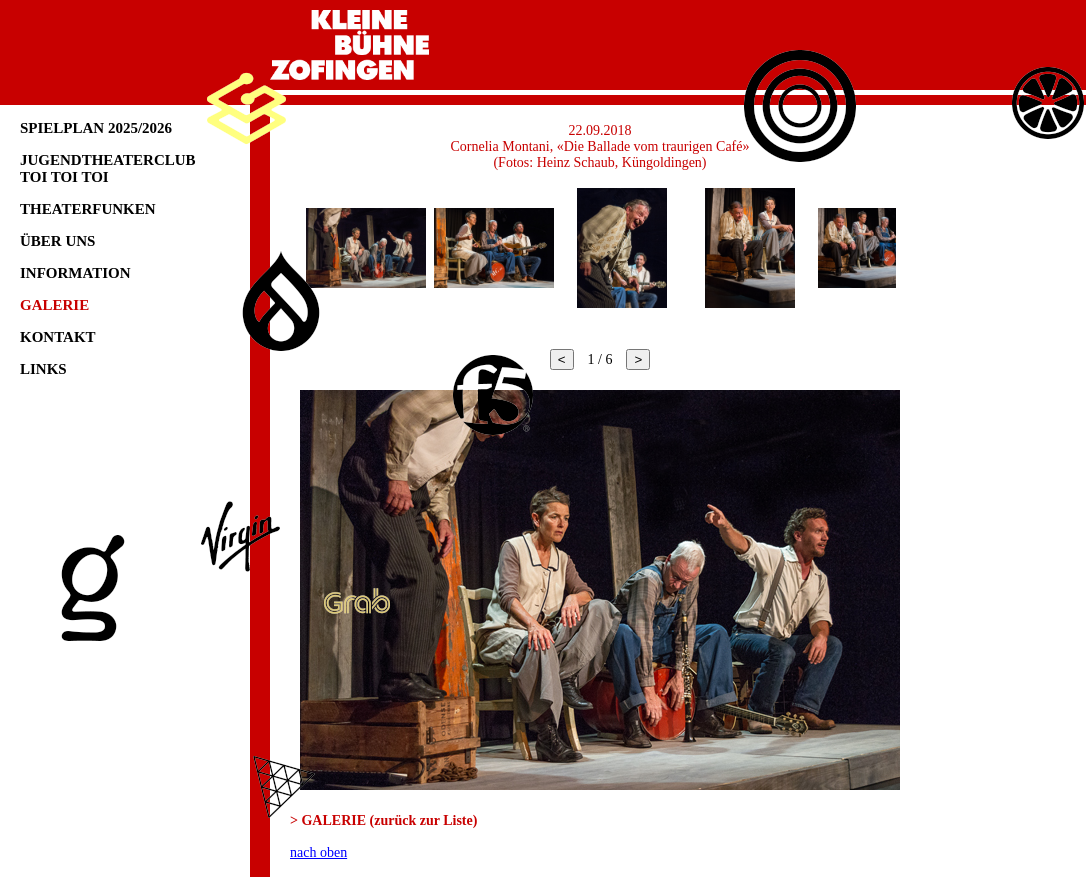  I want to click on link to drupal CMS platform, so click(281, 301).